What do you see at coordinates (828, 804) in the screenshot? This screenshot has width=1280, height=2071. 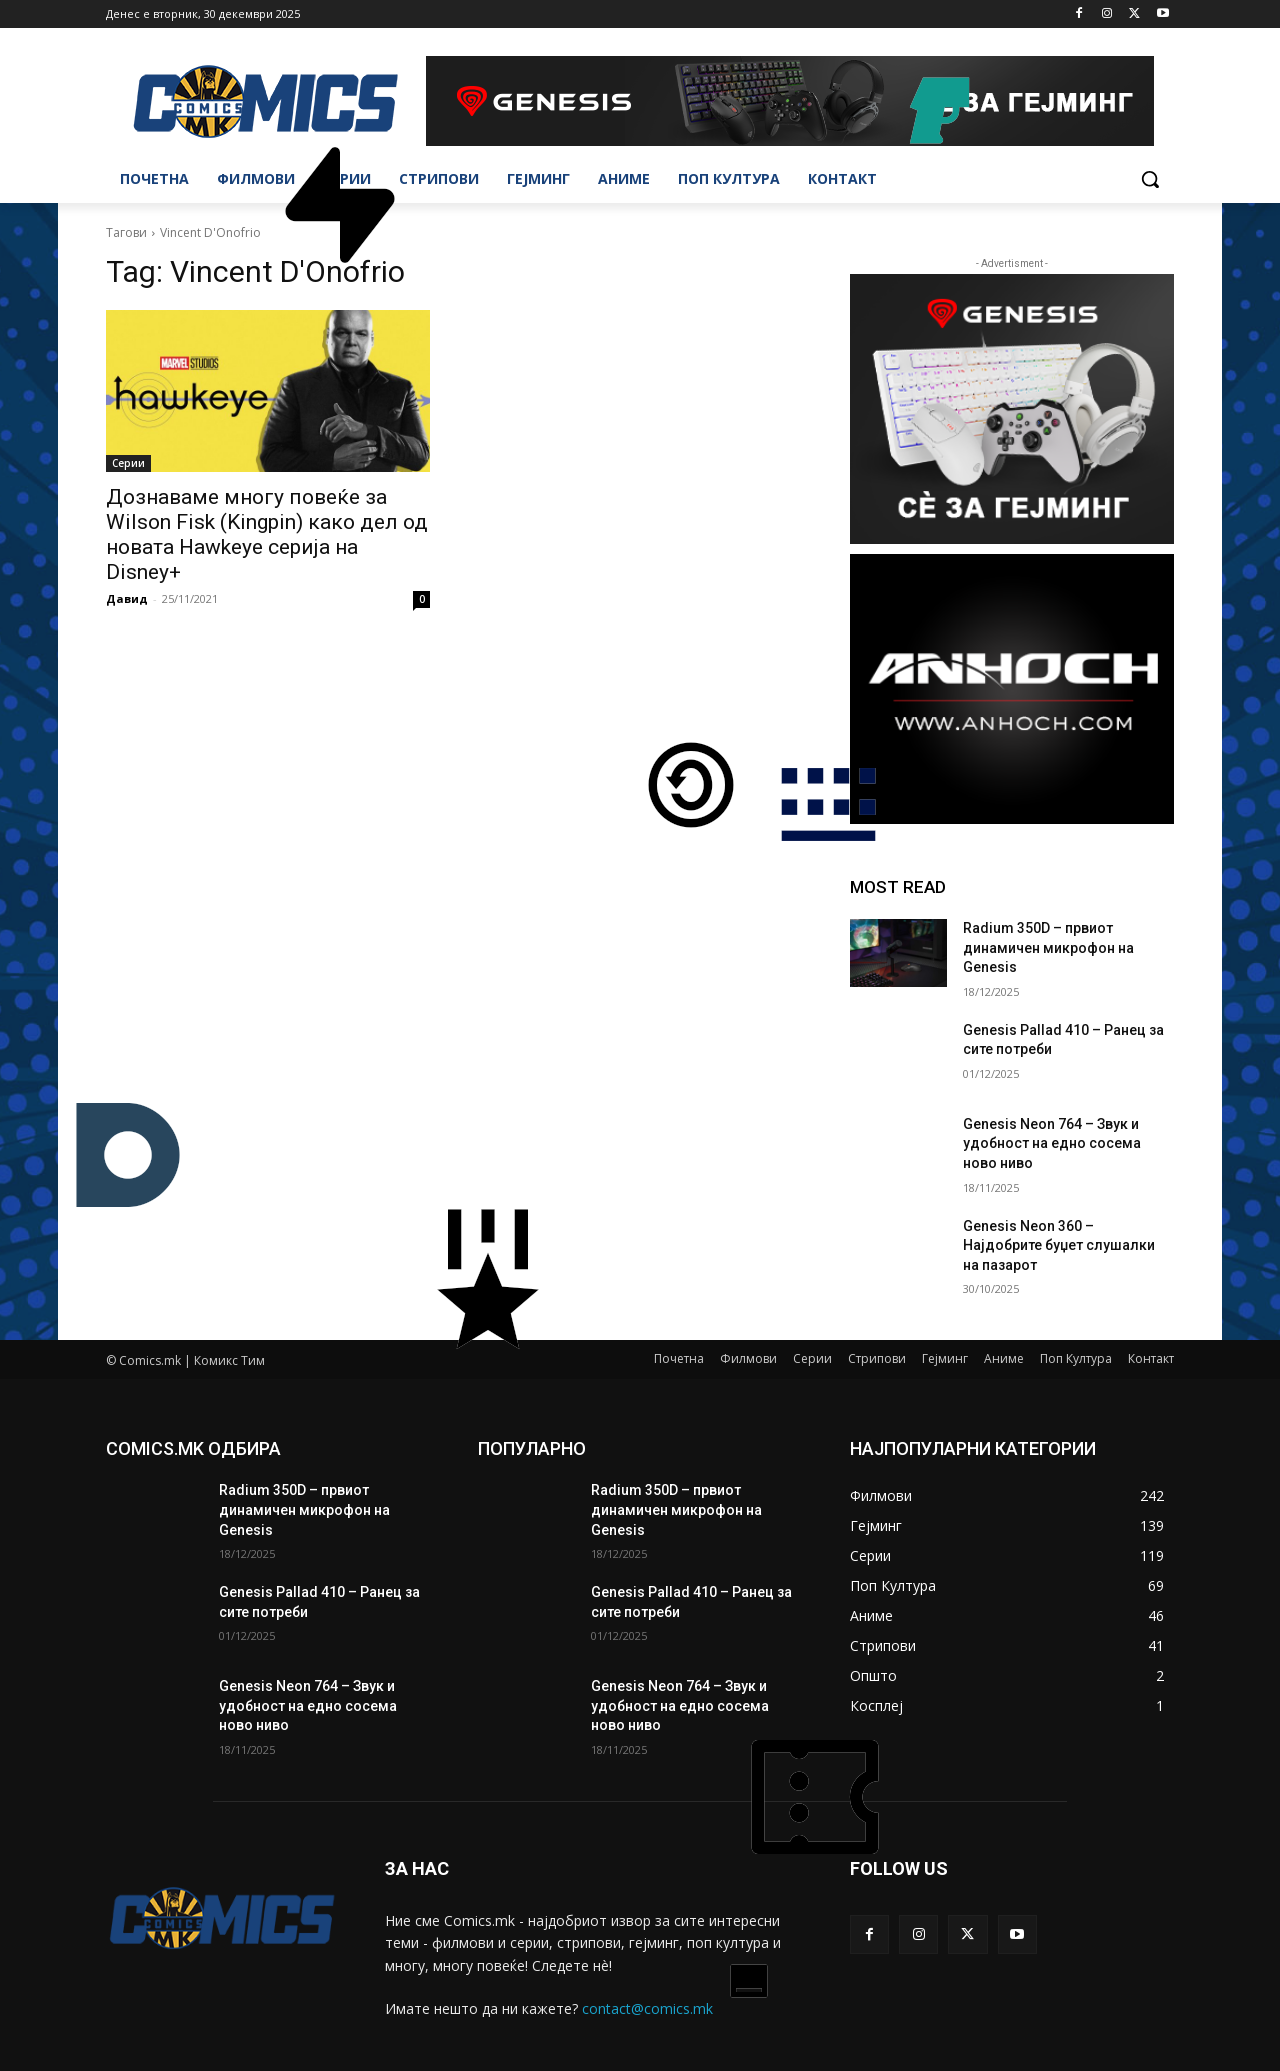 I see `open the on-screen keyboard` at bounding box center [828, 804].